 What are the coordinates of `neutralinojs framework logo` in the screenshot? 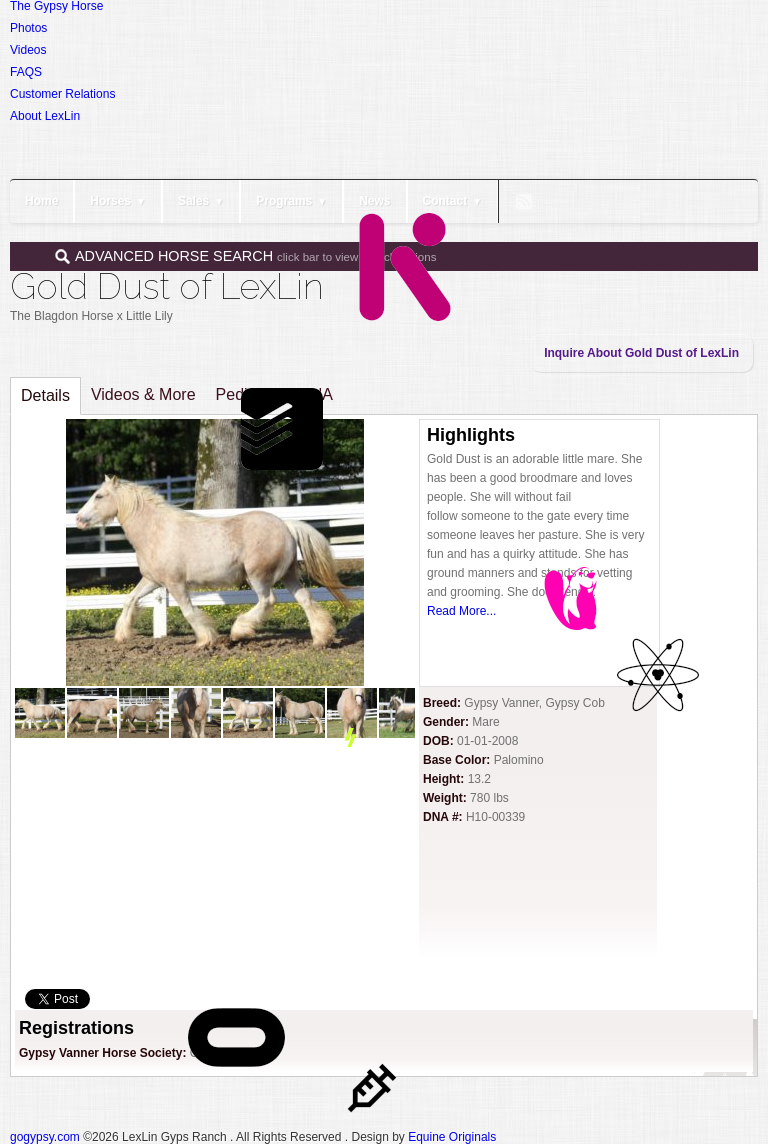 It's located at (658, 675).